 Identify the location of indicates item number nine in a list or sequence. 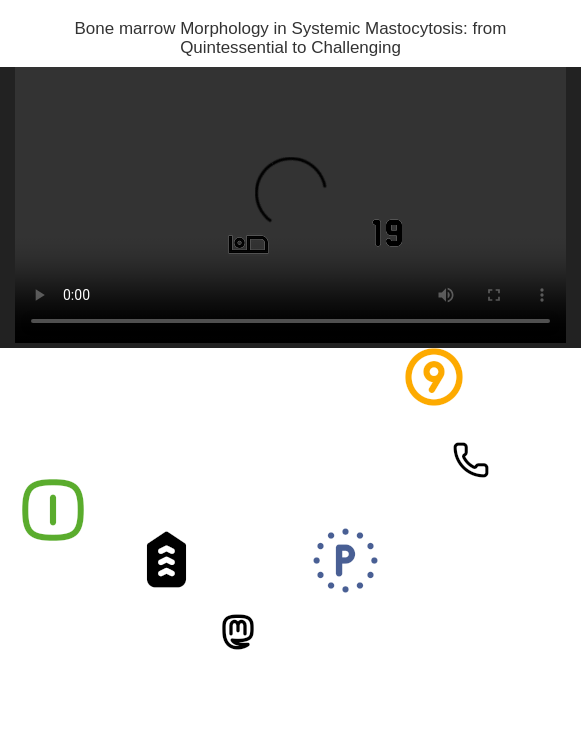
(434, 377).